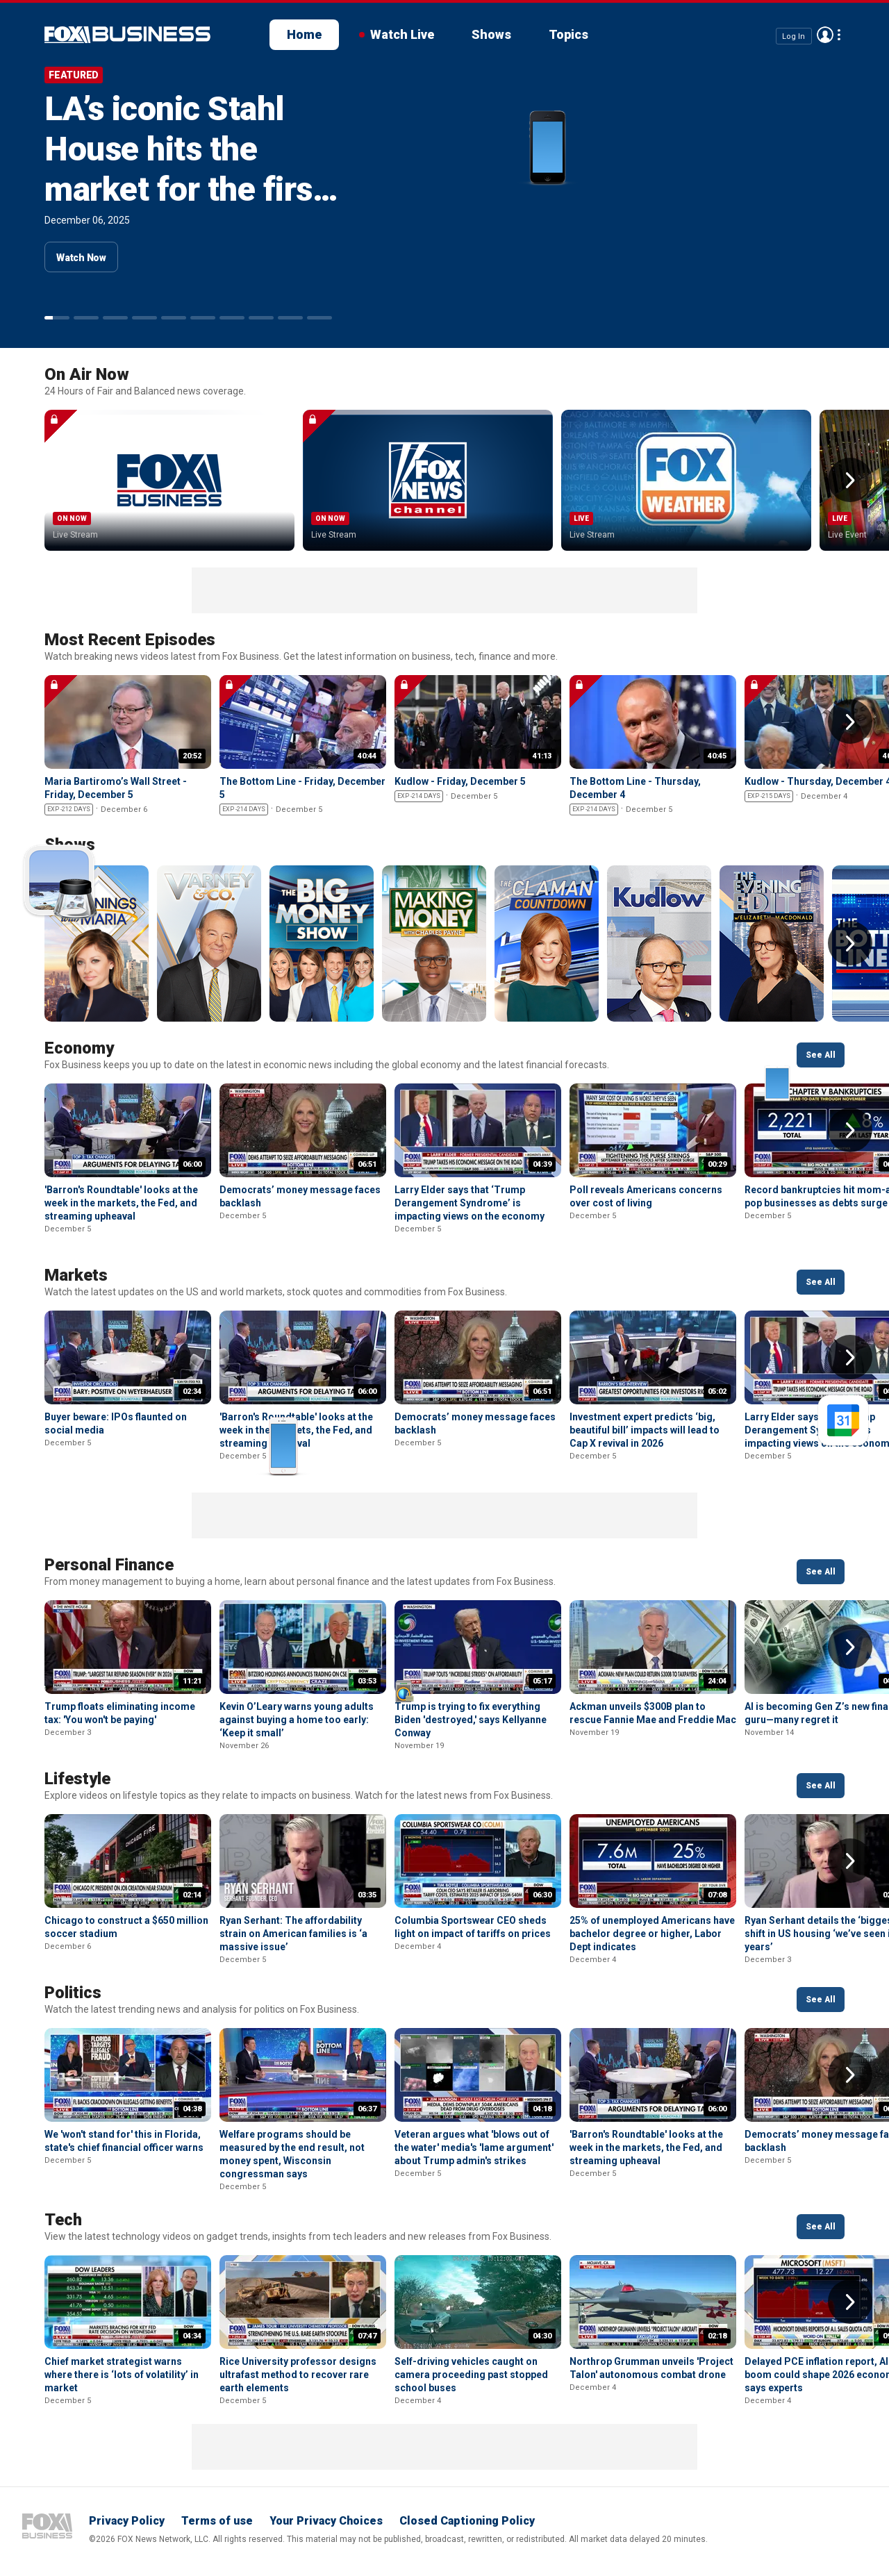  Describe the element at coordinates (404, 1691) in the screenshot. I see `locked RAID 1 storage drive` at that location.